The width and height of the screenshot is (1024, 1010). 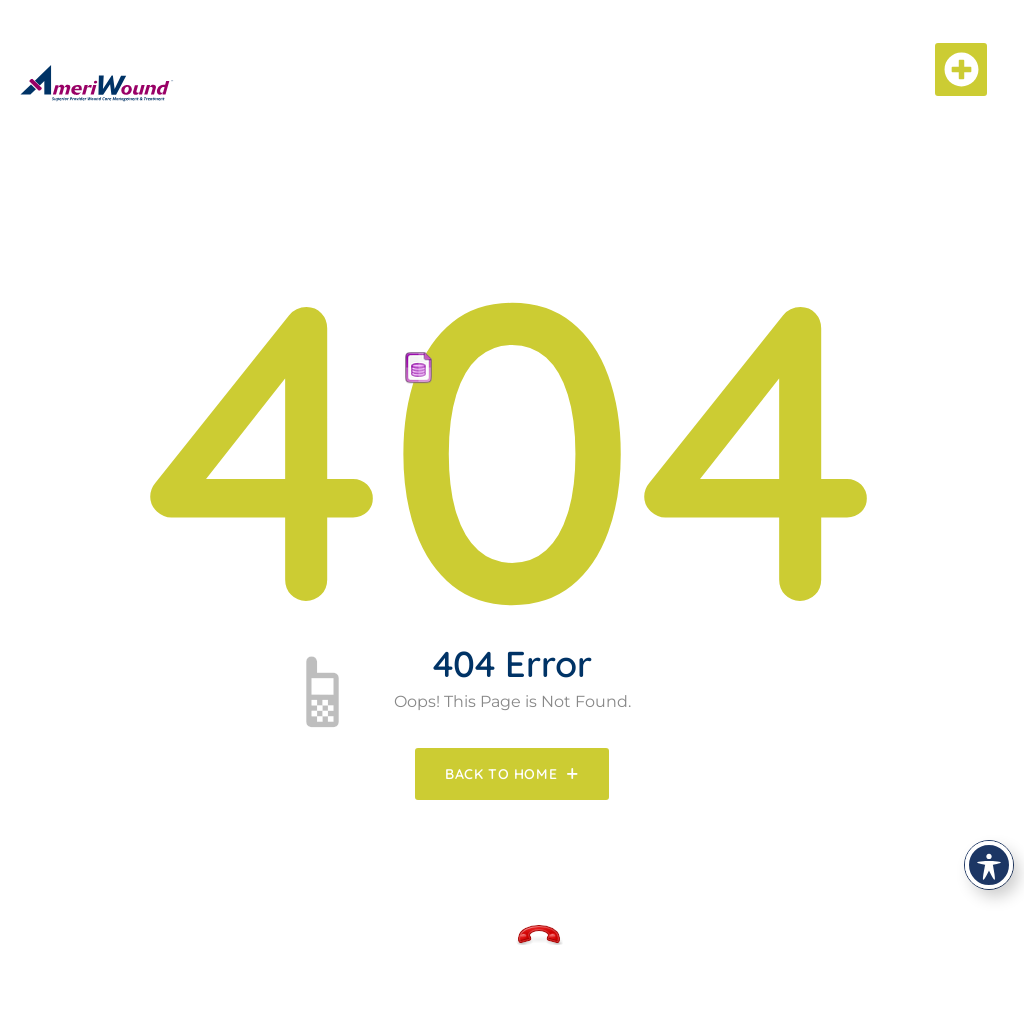 I want to click on end the current call, so click(x=539, y=928).